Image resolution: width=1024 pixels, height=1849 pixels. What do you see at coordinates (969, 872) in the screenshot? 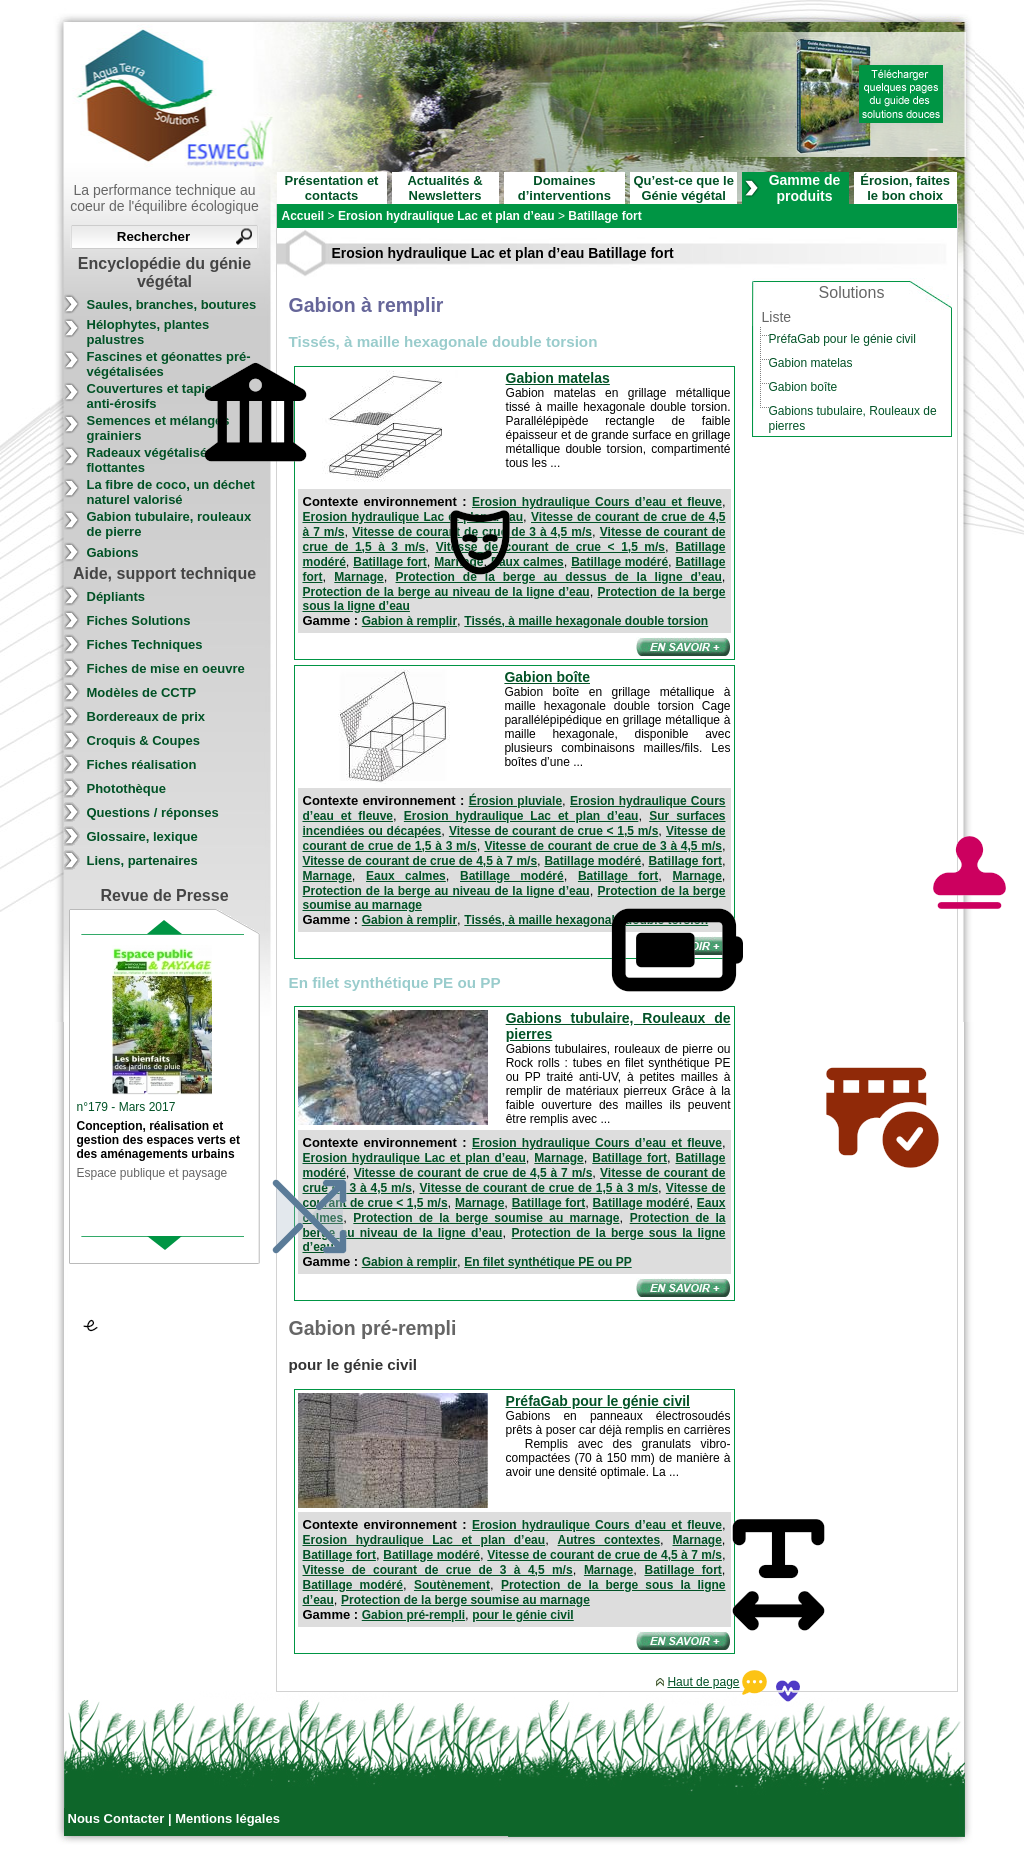
I see `apply a stamp or seal to a document` at bounding box center [969, 872].